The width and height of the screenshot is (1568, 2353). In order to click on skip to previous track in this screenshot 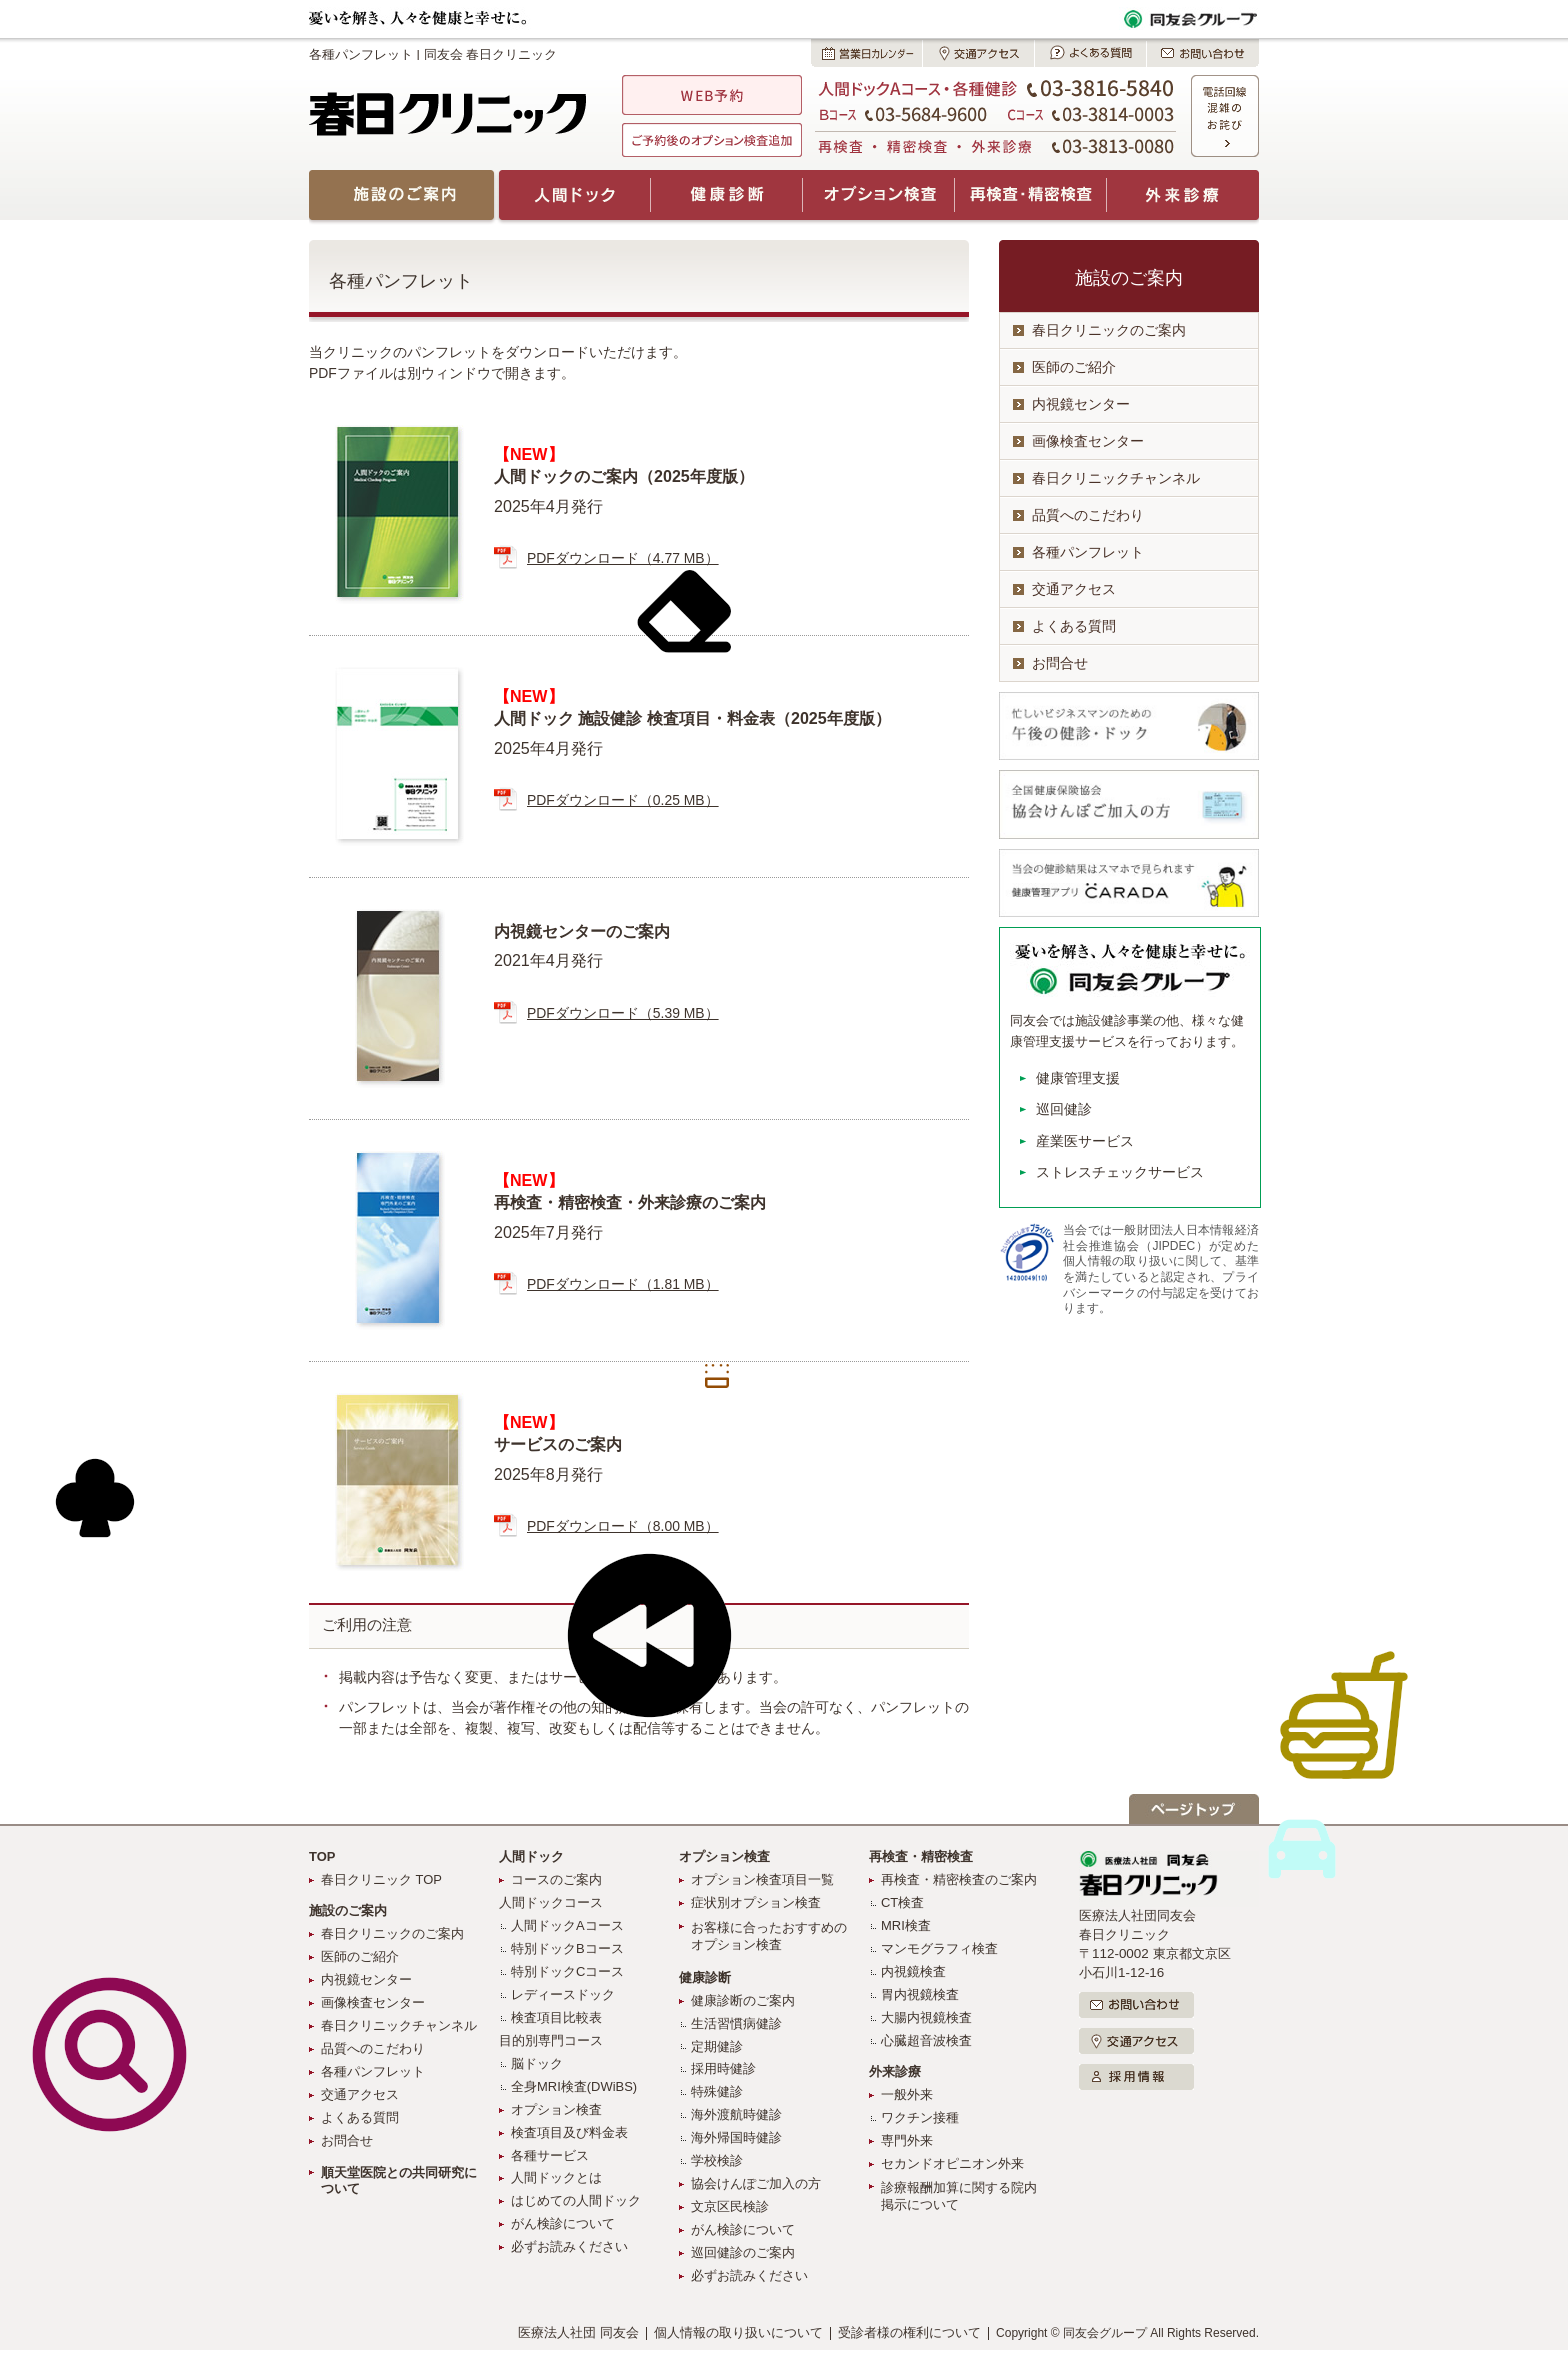, I will do `click(649, 1635)`.